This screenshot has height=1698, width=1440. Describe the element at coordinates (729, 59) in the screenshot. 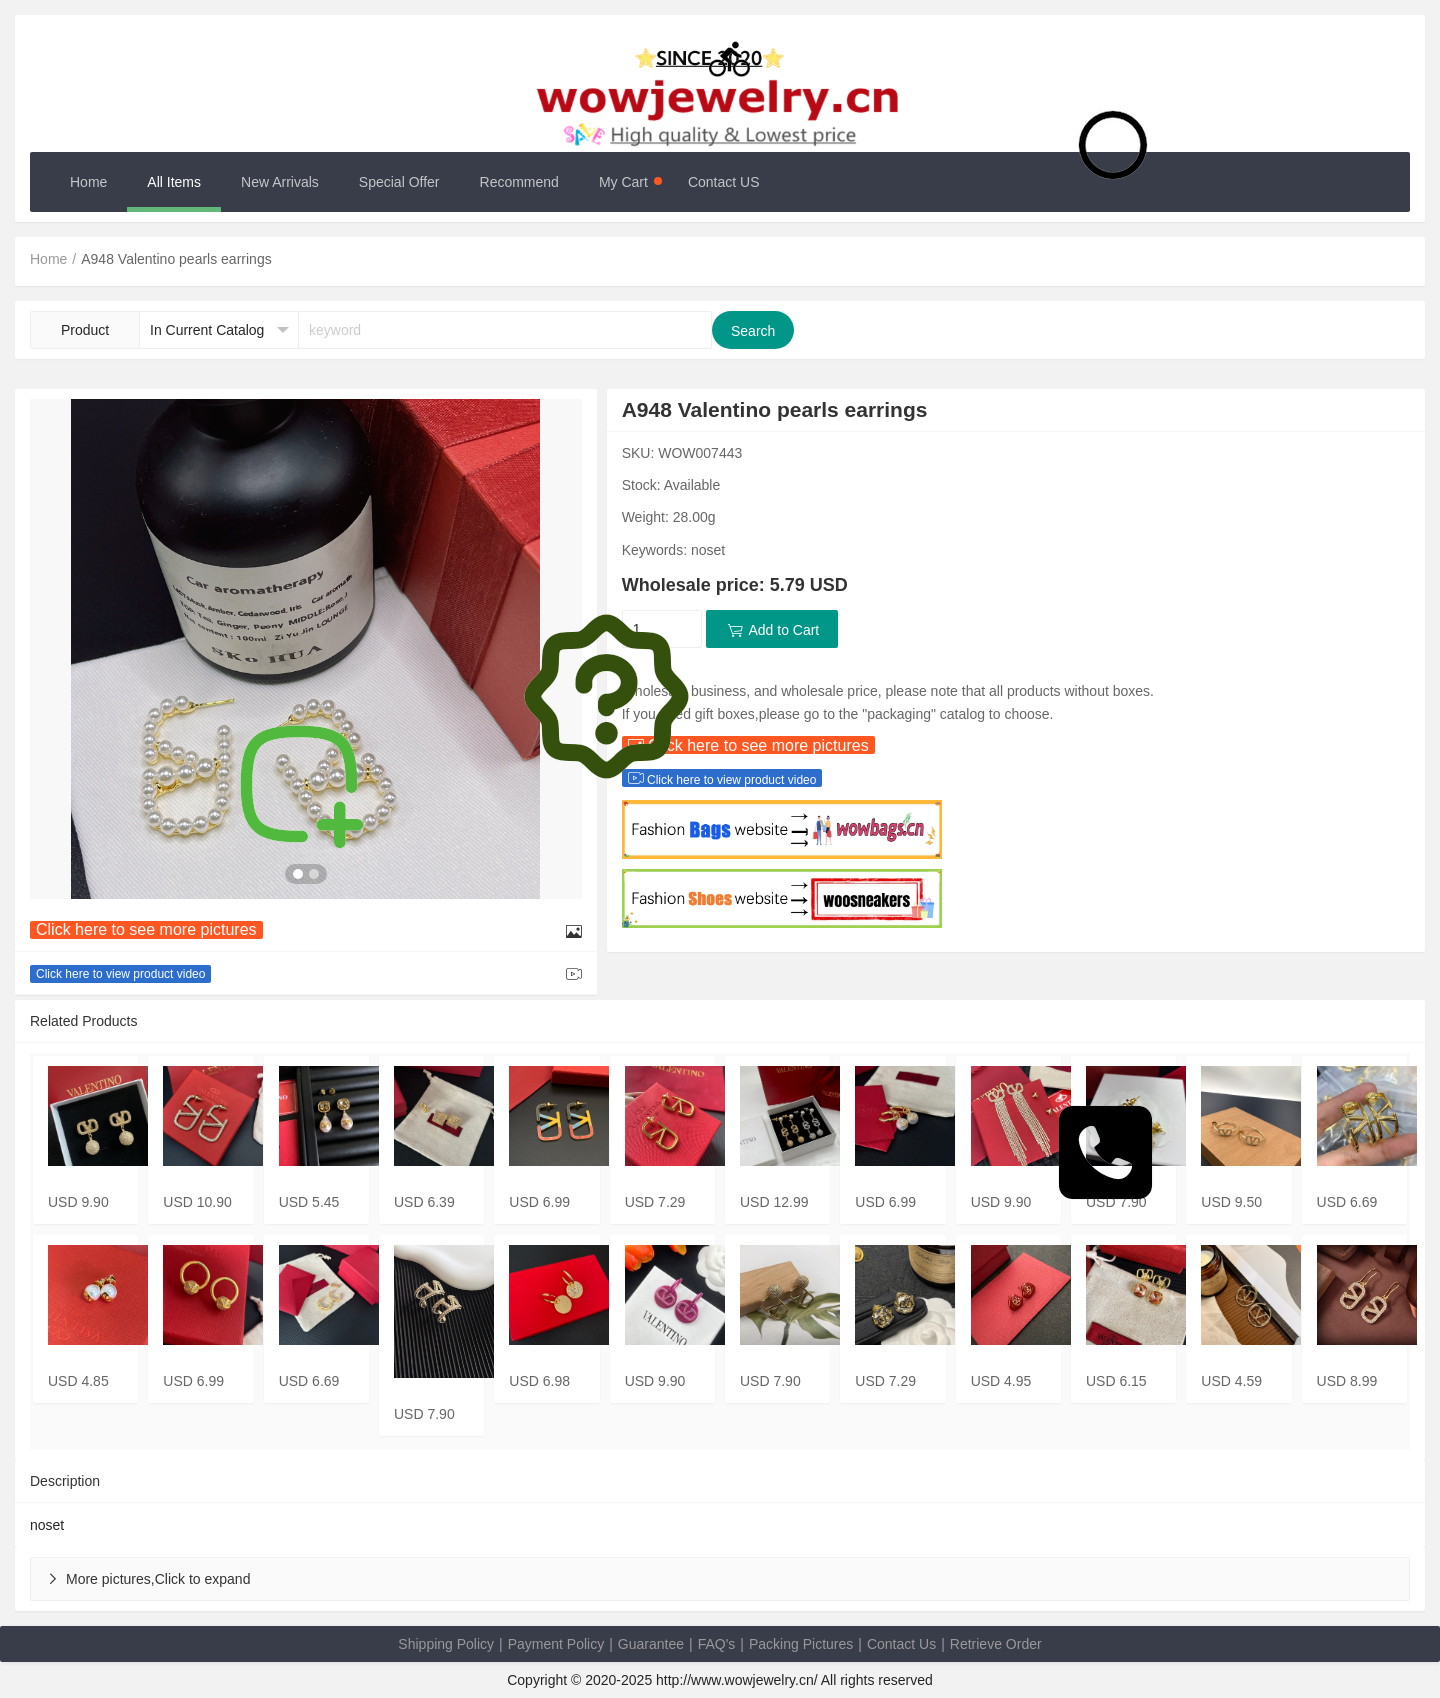

I see `get cycling directions` at that location.